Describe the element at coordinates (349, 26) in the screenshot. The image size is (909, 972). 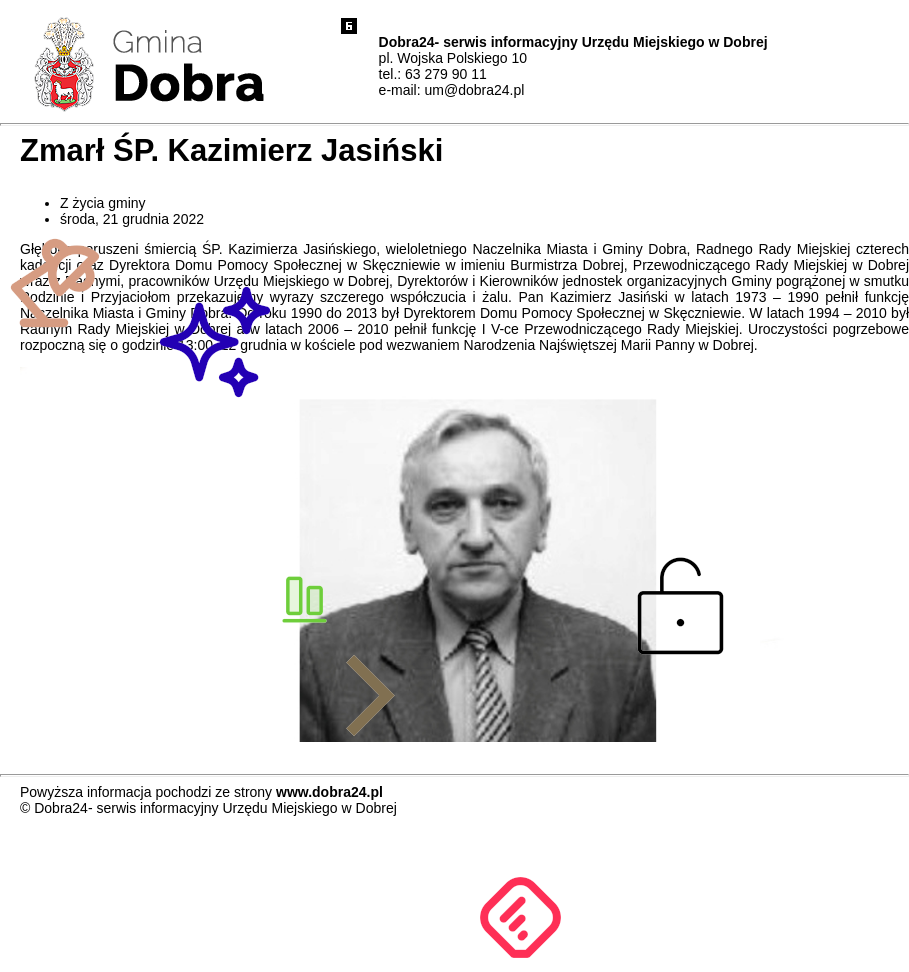
I see `indicates step 6 in a multi-step process` at that location.